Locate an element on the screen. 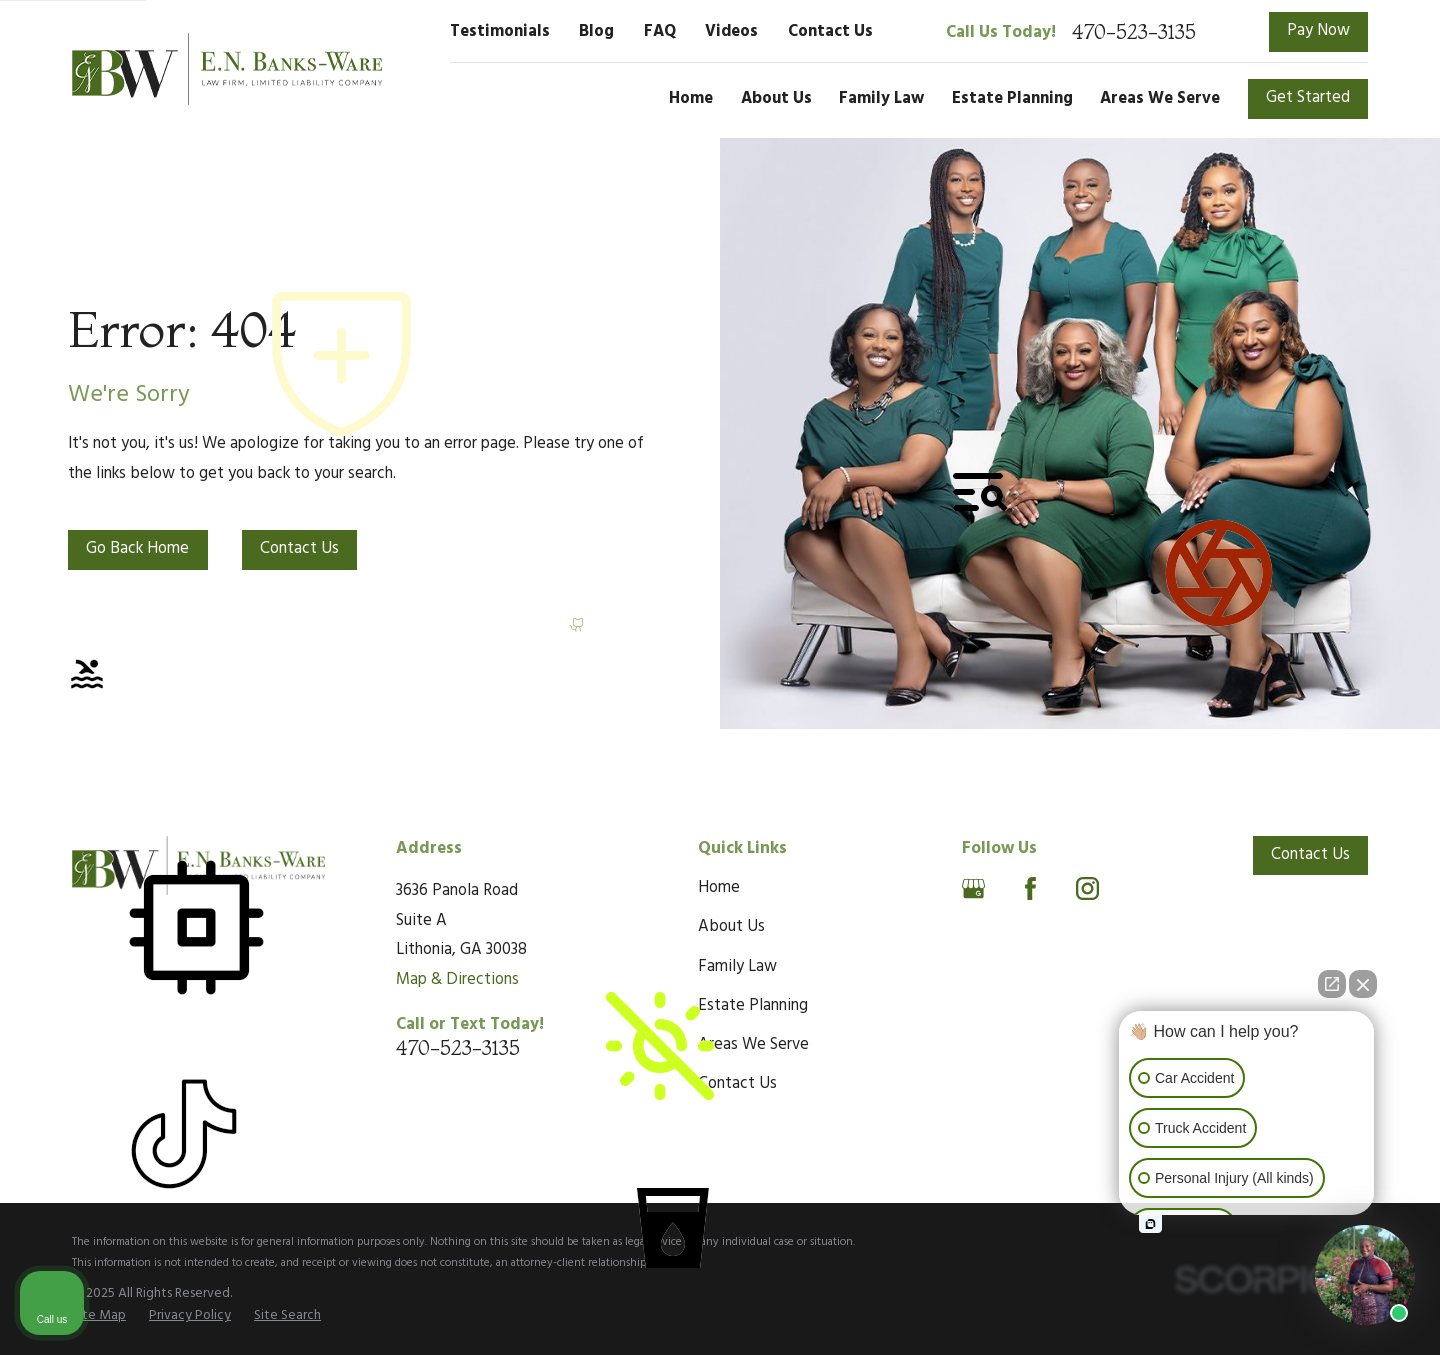  view project on github is located at coordinates (577, 624).